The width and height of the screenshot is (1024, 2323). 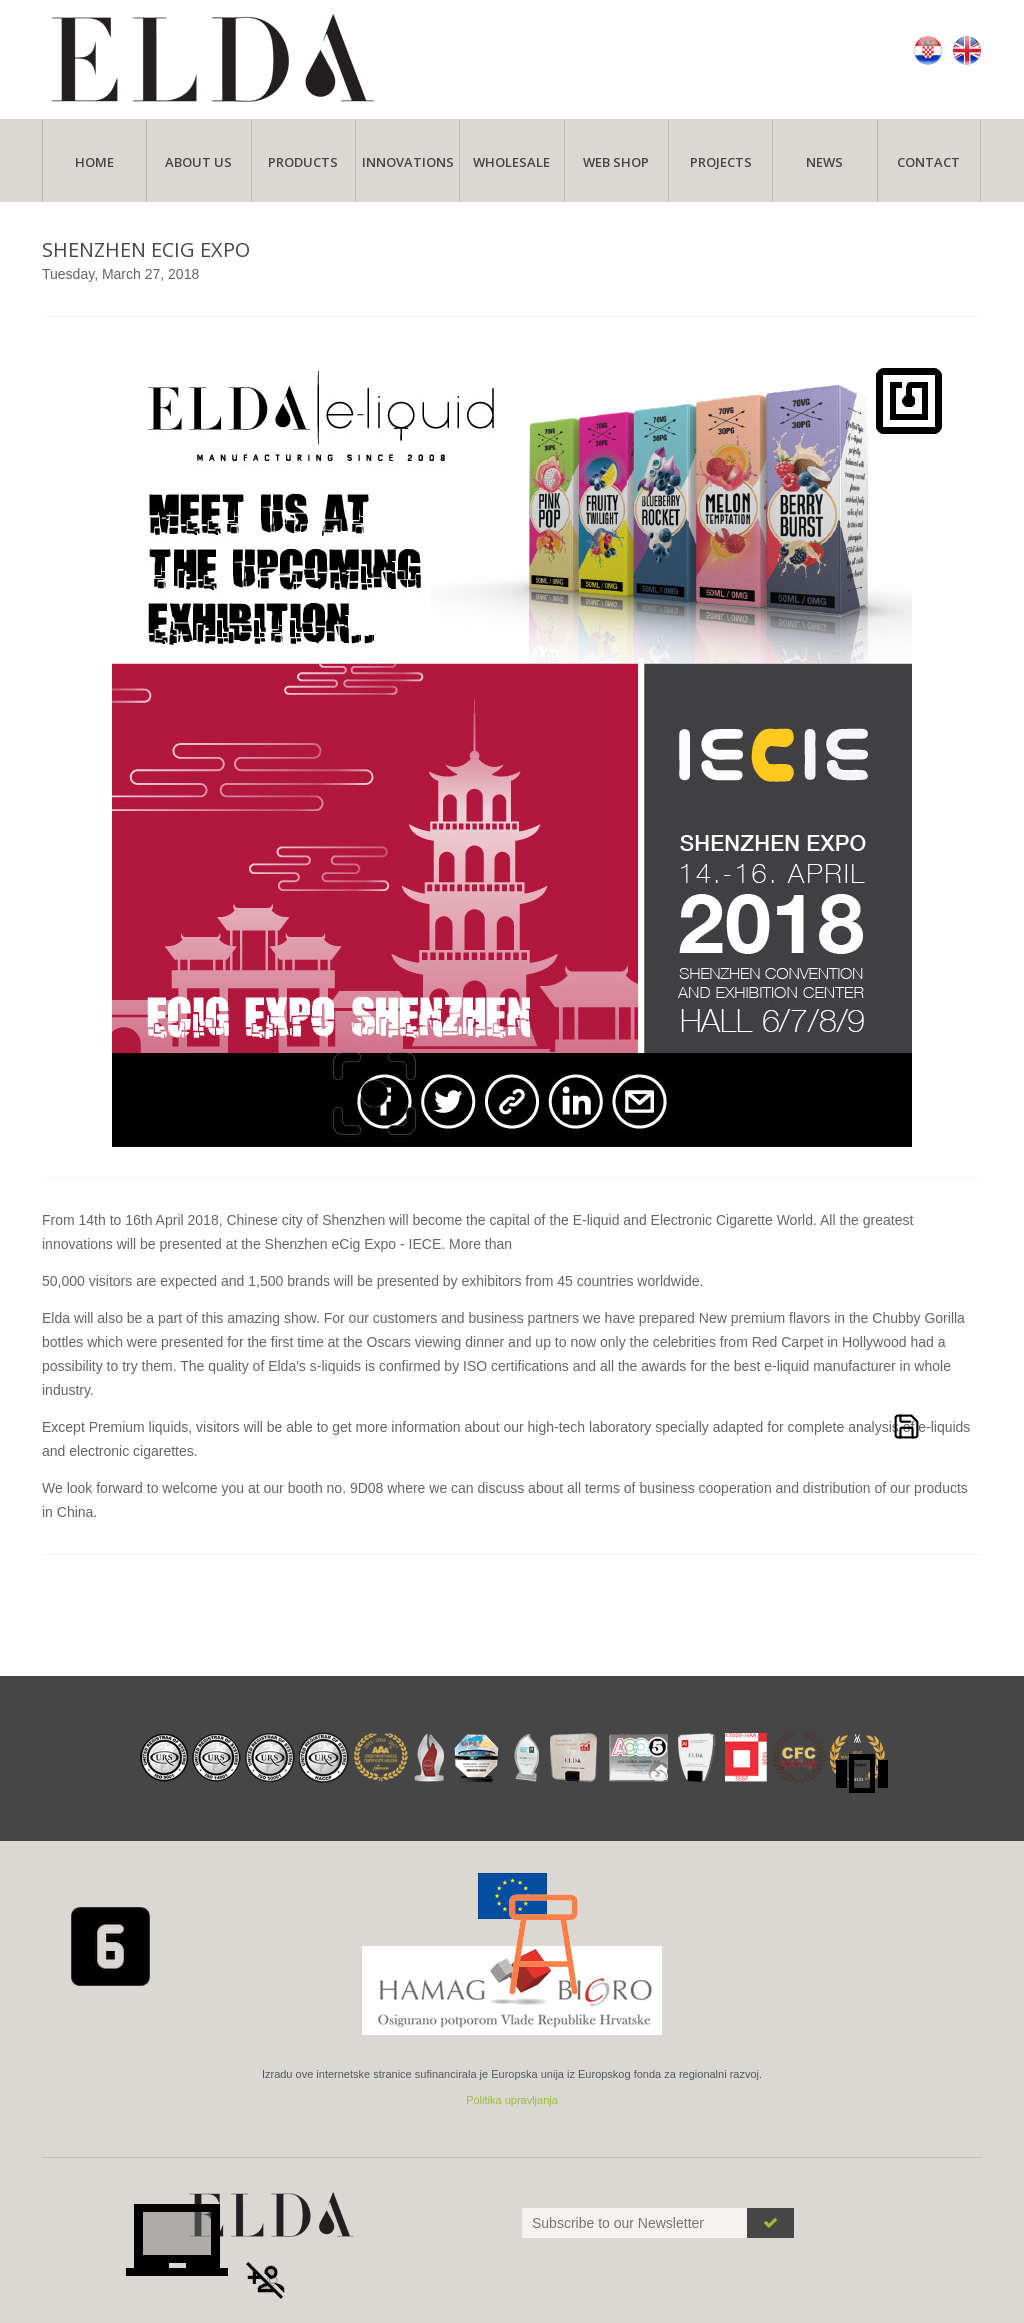 What do you see at coordinates (266, 2279) in the screenshot?
I see `indicates adding contacts is disabled` at bounding box center [266, 2279].